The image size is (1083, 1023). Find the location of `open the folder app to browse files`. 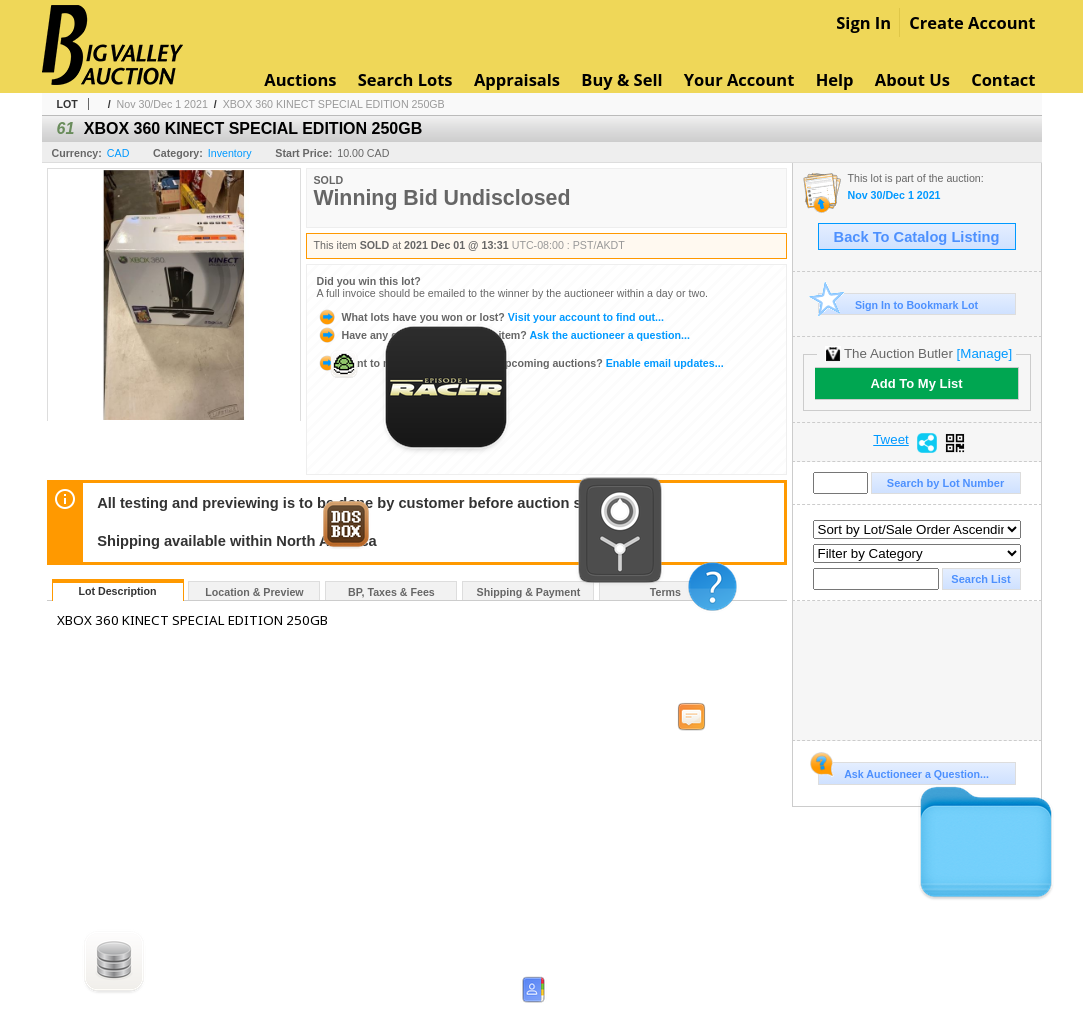

open the folder app to browse files is located at coordinates (986, 841).